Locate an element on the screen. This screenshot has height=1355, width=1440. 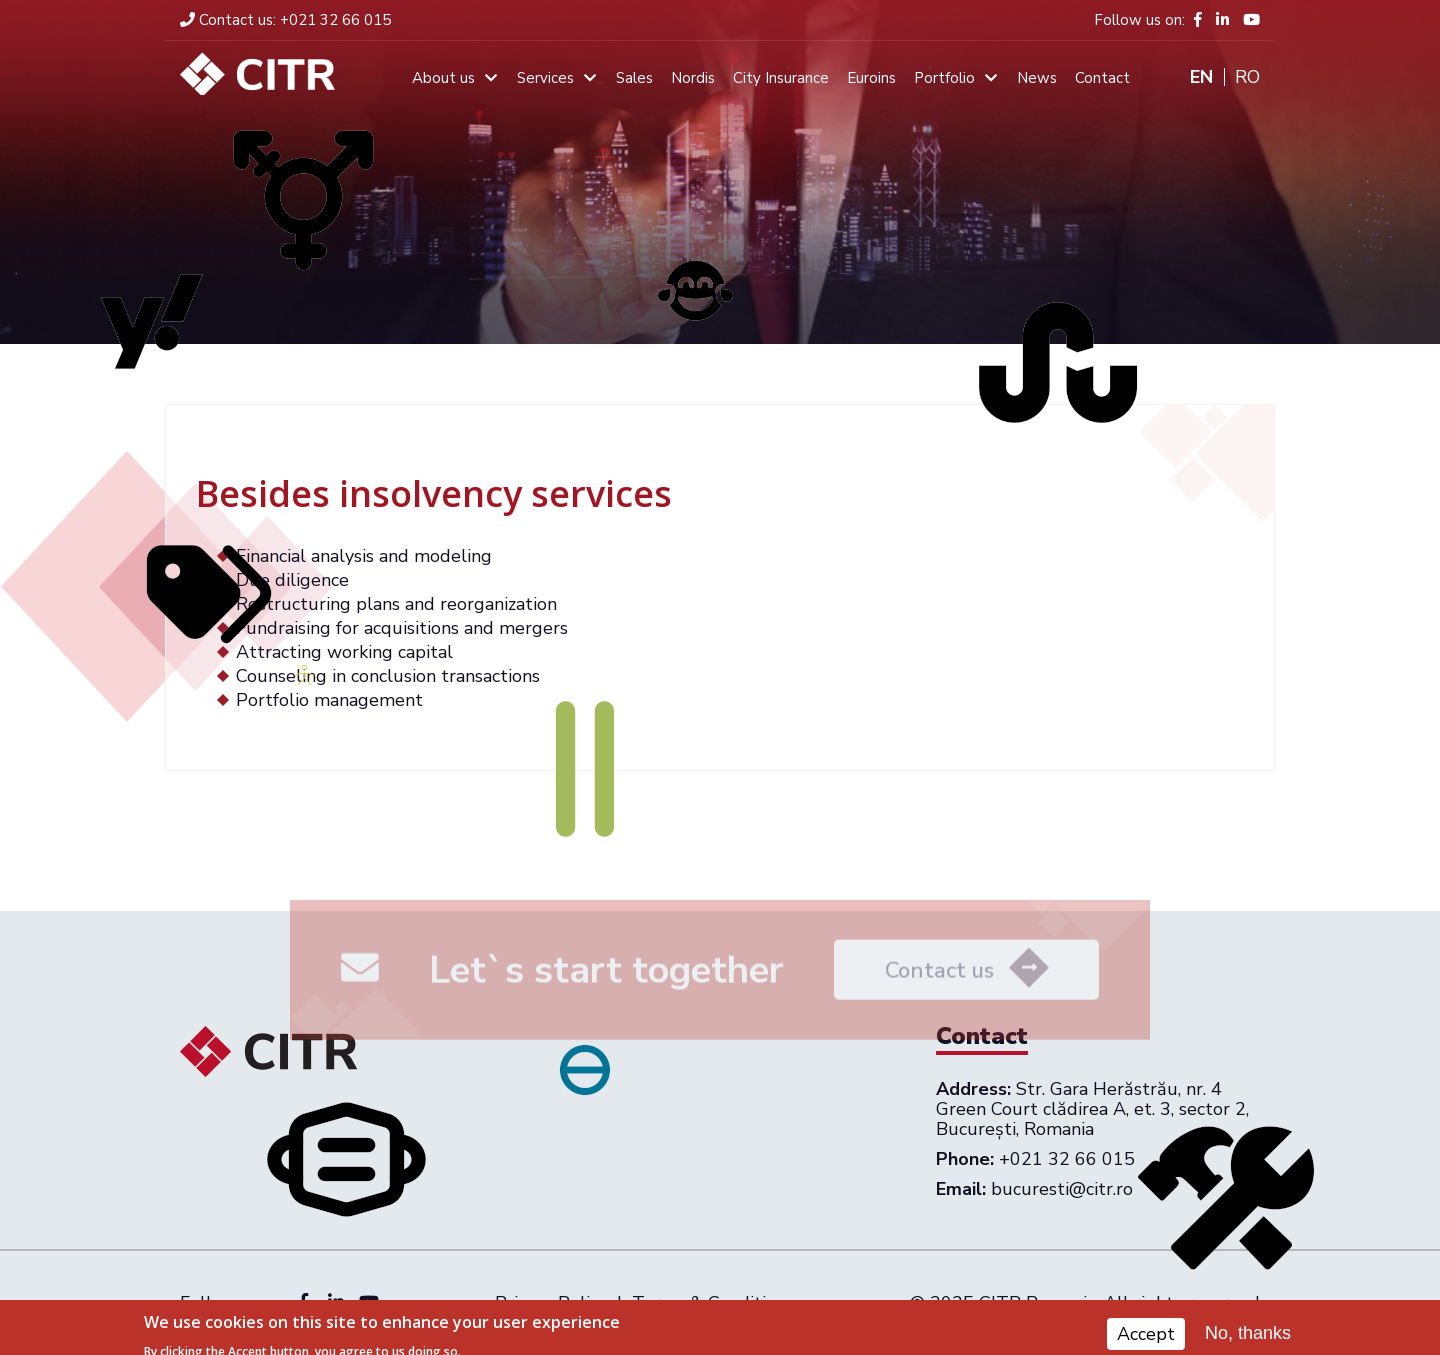
indicates transgender or gender-diverse identity is located at coordinates (303, 200).